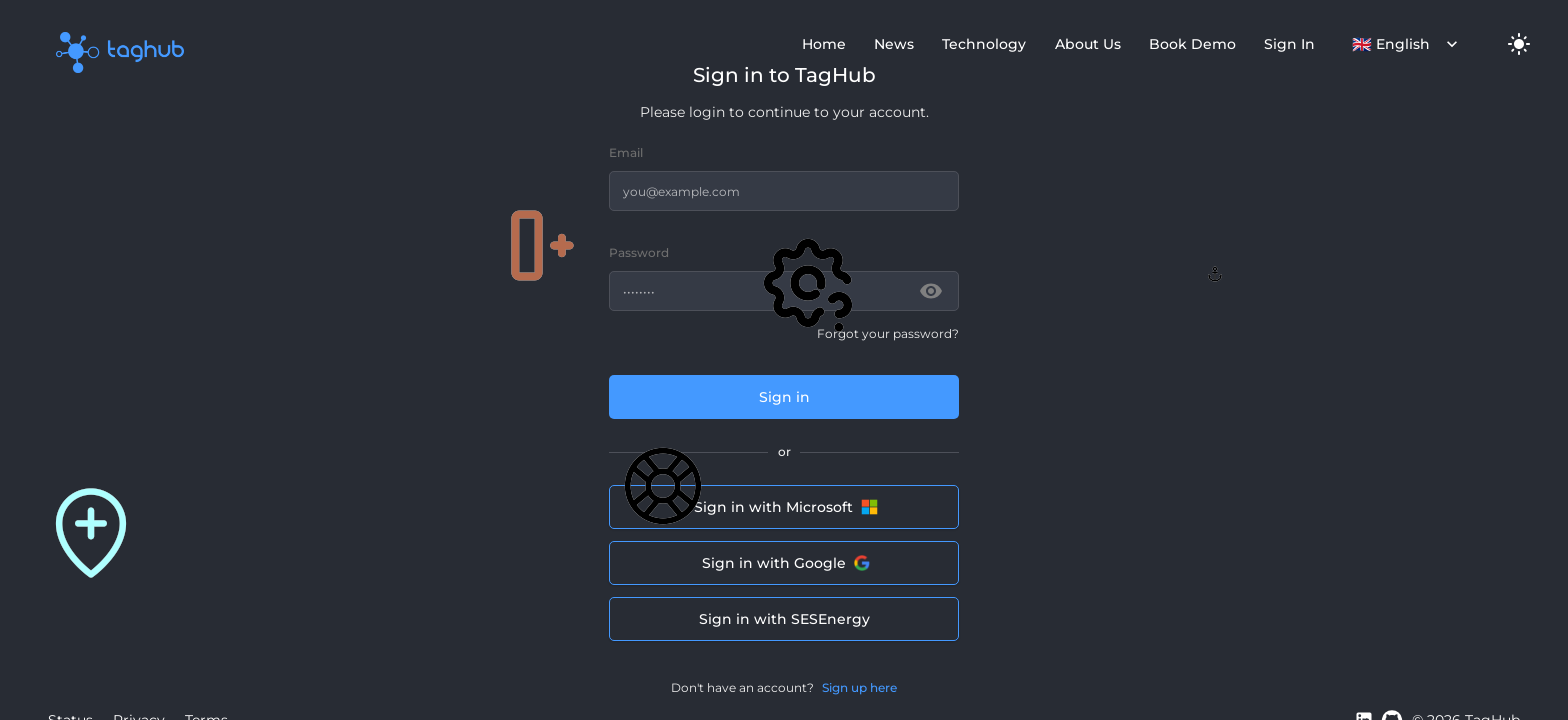 The height and width of the screenshot is (720, 1568). Describe the element at coordinates (663, 486) in the screenshot. I see `access help or support` at that location.